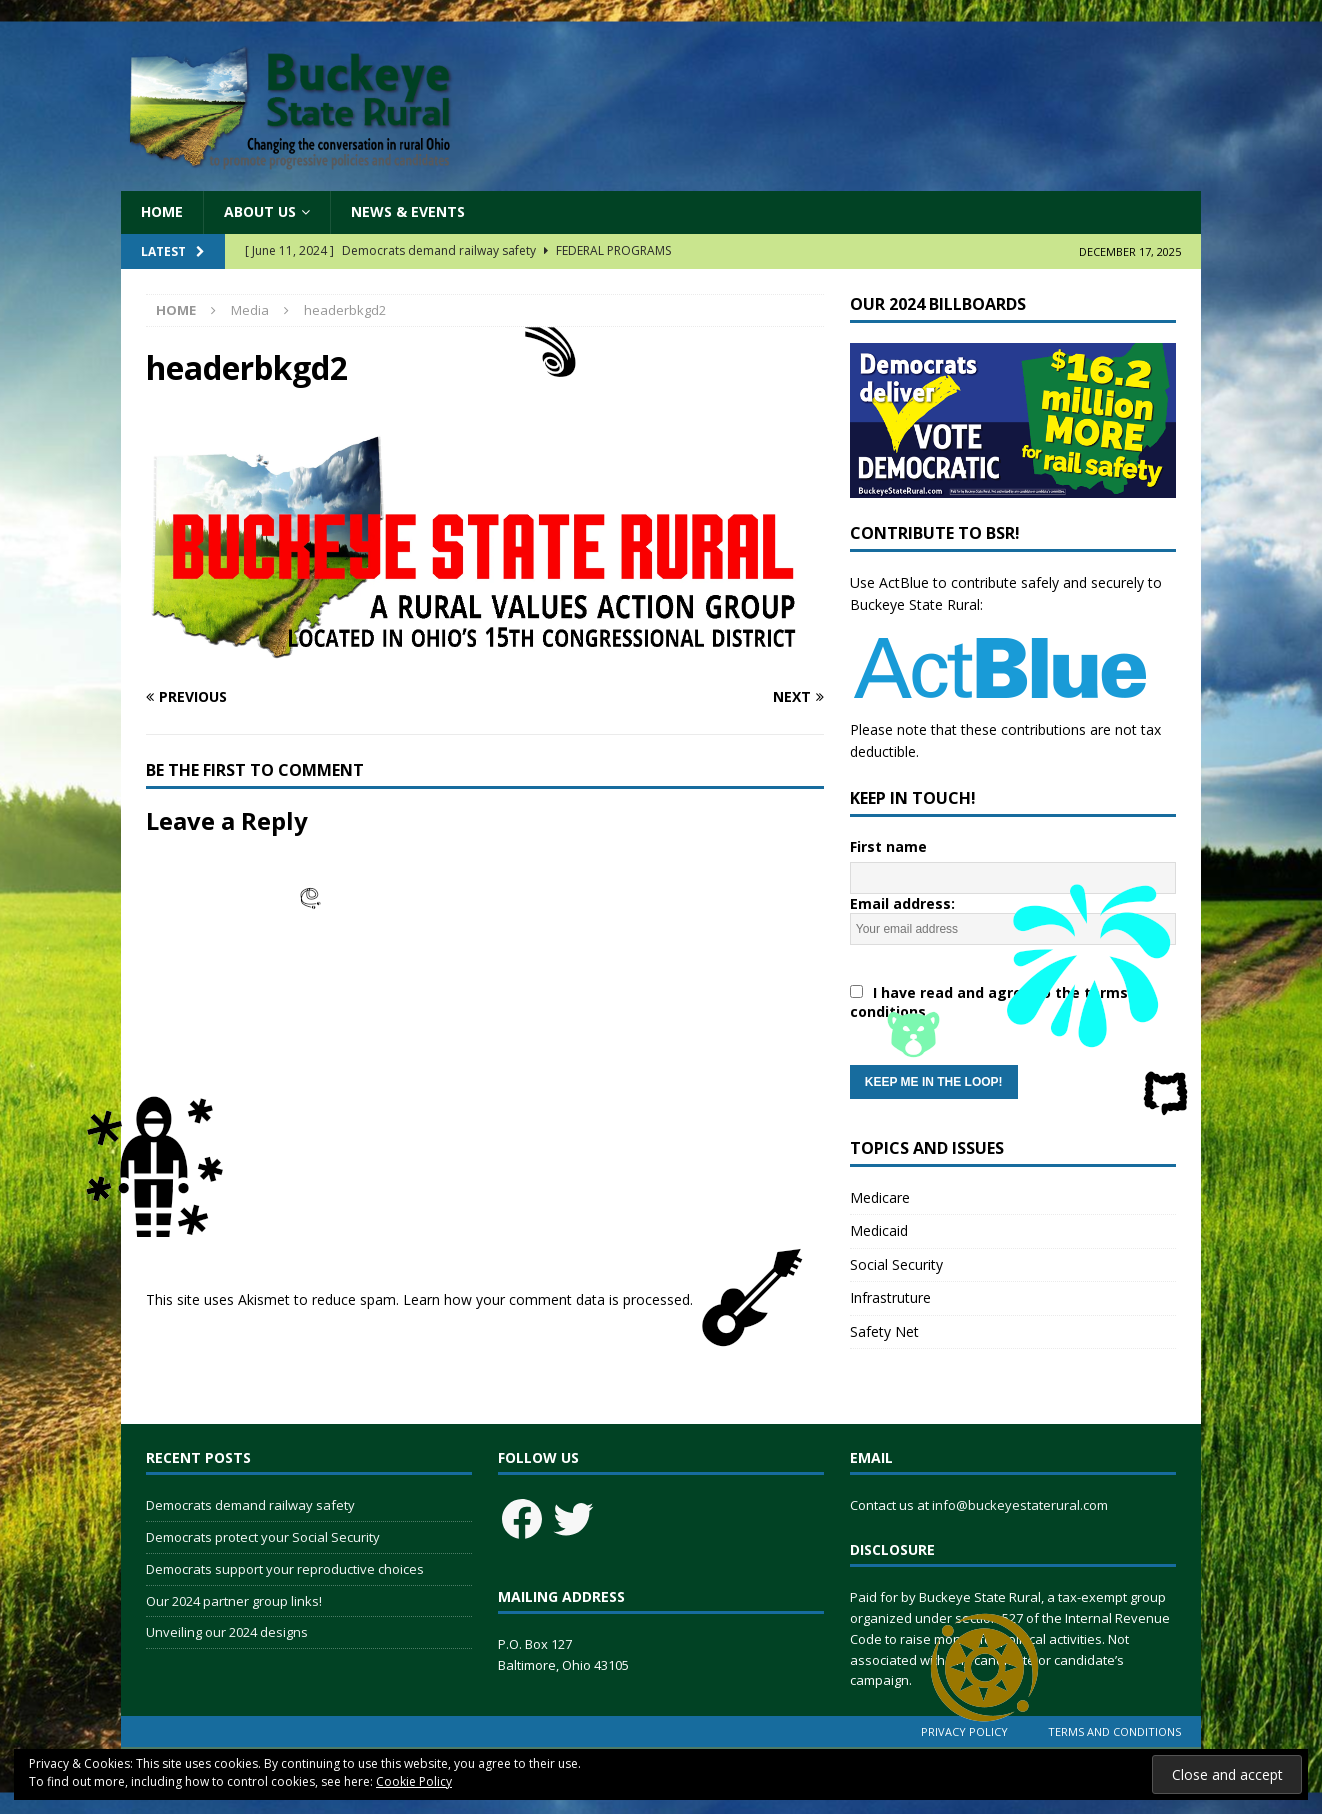 The width and height of the screenshot is (1322, 1814). What do you see at coordinates (310, 898) in the screenshot?
I see `hunting bolas weapon item in game inventory` at bounding box center [310, 898].